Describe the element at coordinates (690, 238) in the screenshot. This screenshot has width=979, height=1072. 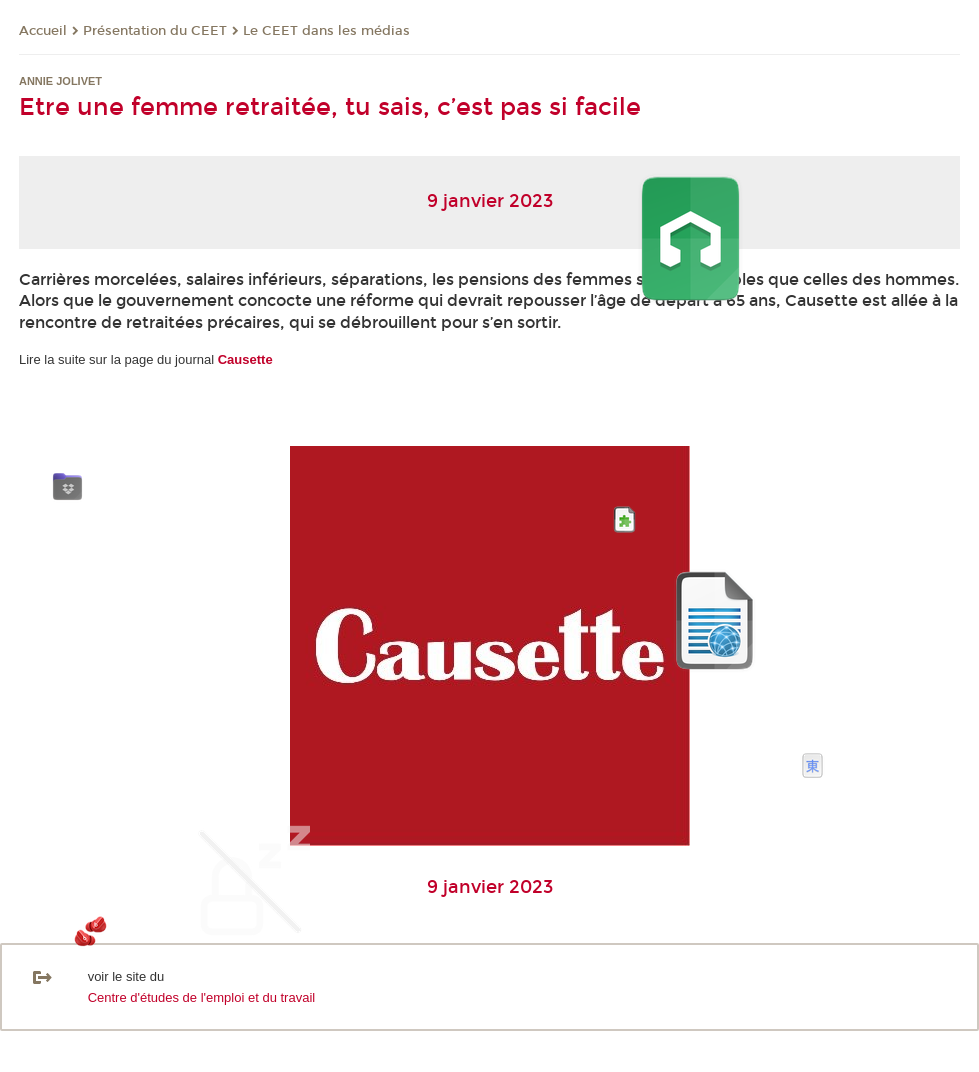
I see `an LMMS music project file` at that location.